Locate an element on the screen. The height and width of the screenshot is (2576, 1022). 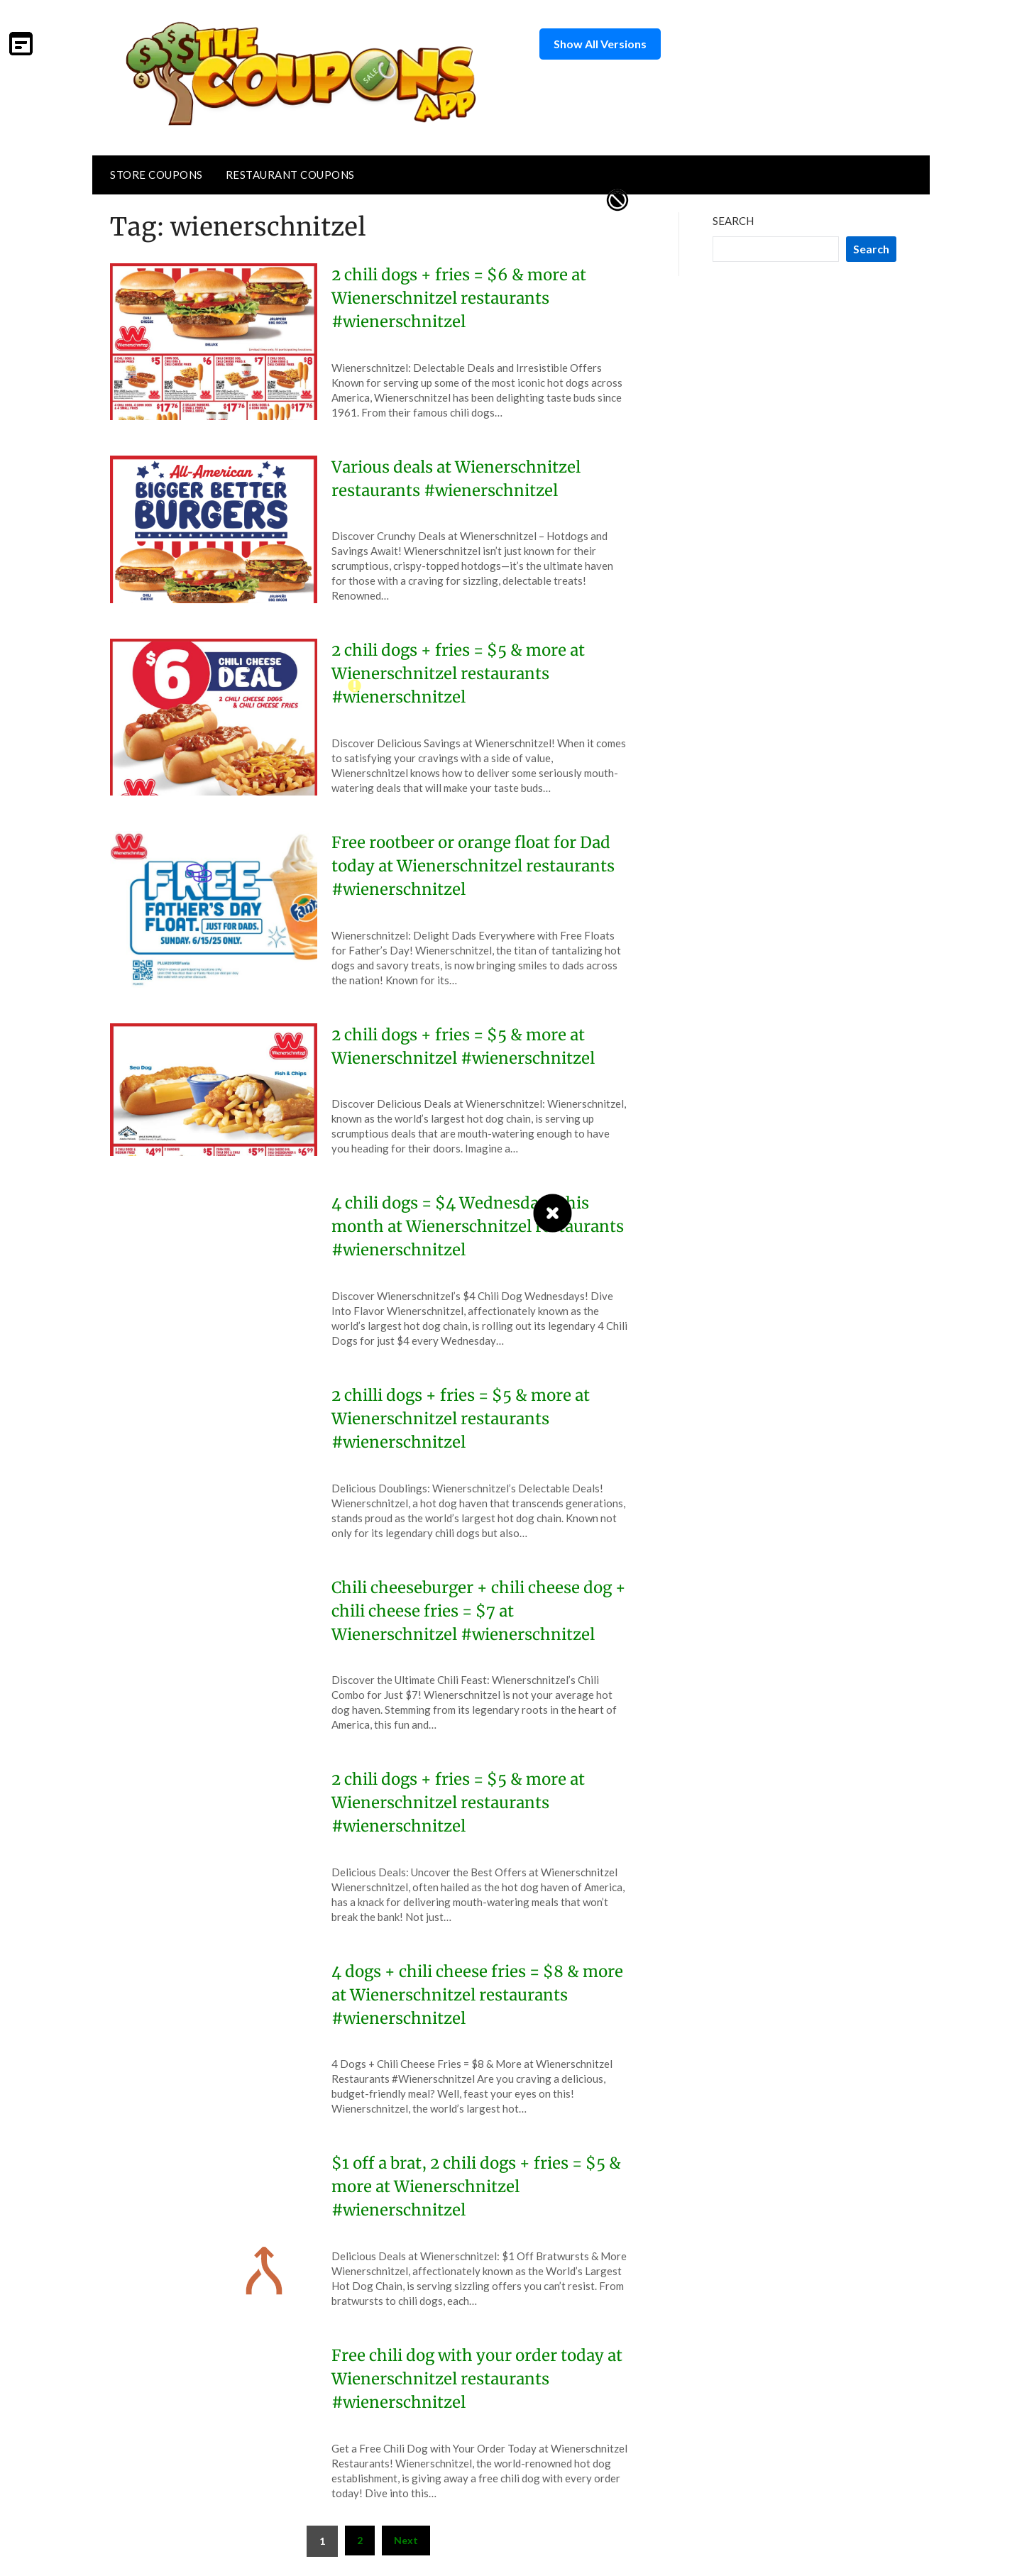
view your coin balance or currency is located at coordinates (199, 873).